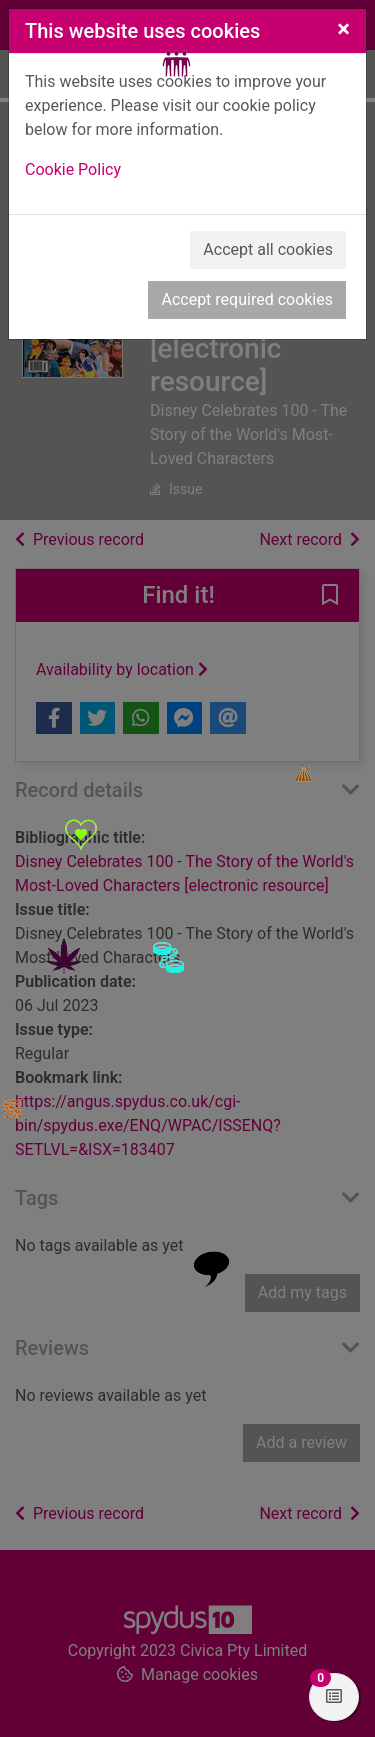 This screenshot has width=375, height=1737. Describe the element at coordinates (211, 1269) in the screenshot. I see `open chat or messaging feature` at that location.